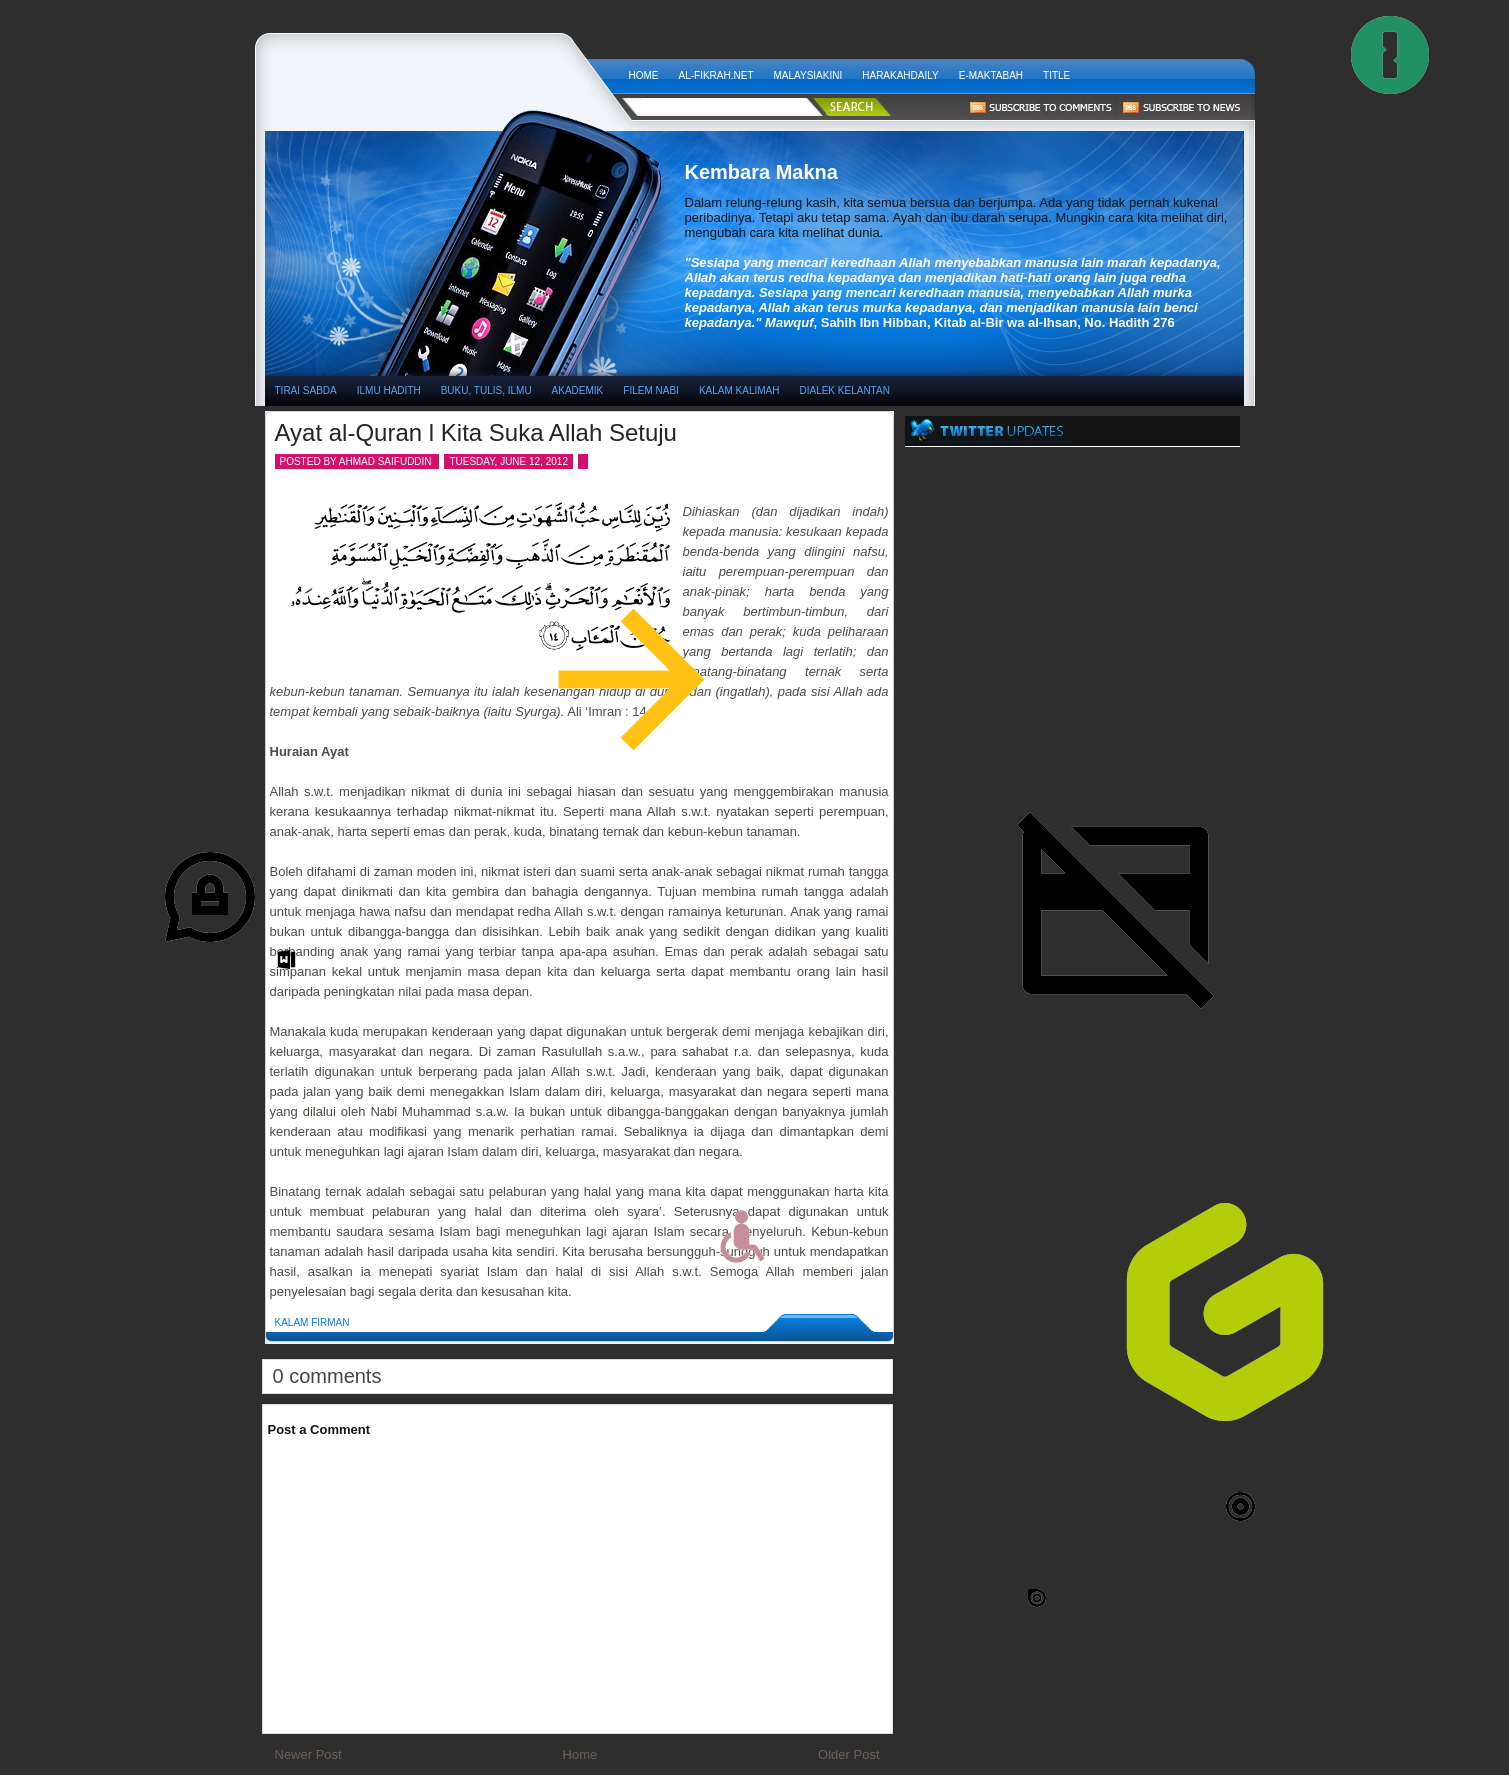  What do you see at coordinates (1115, 910) in the screenshot?
I see `indicates no credit card required` at bounding box center [1115, 910].